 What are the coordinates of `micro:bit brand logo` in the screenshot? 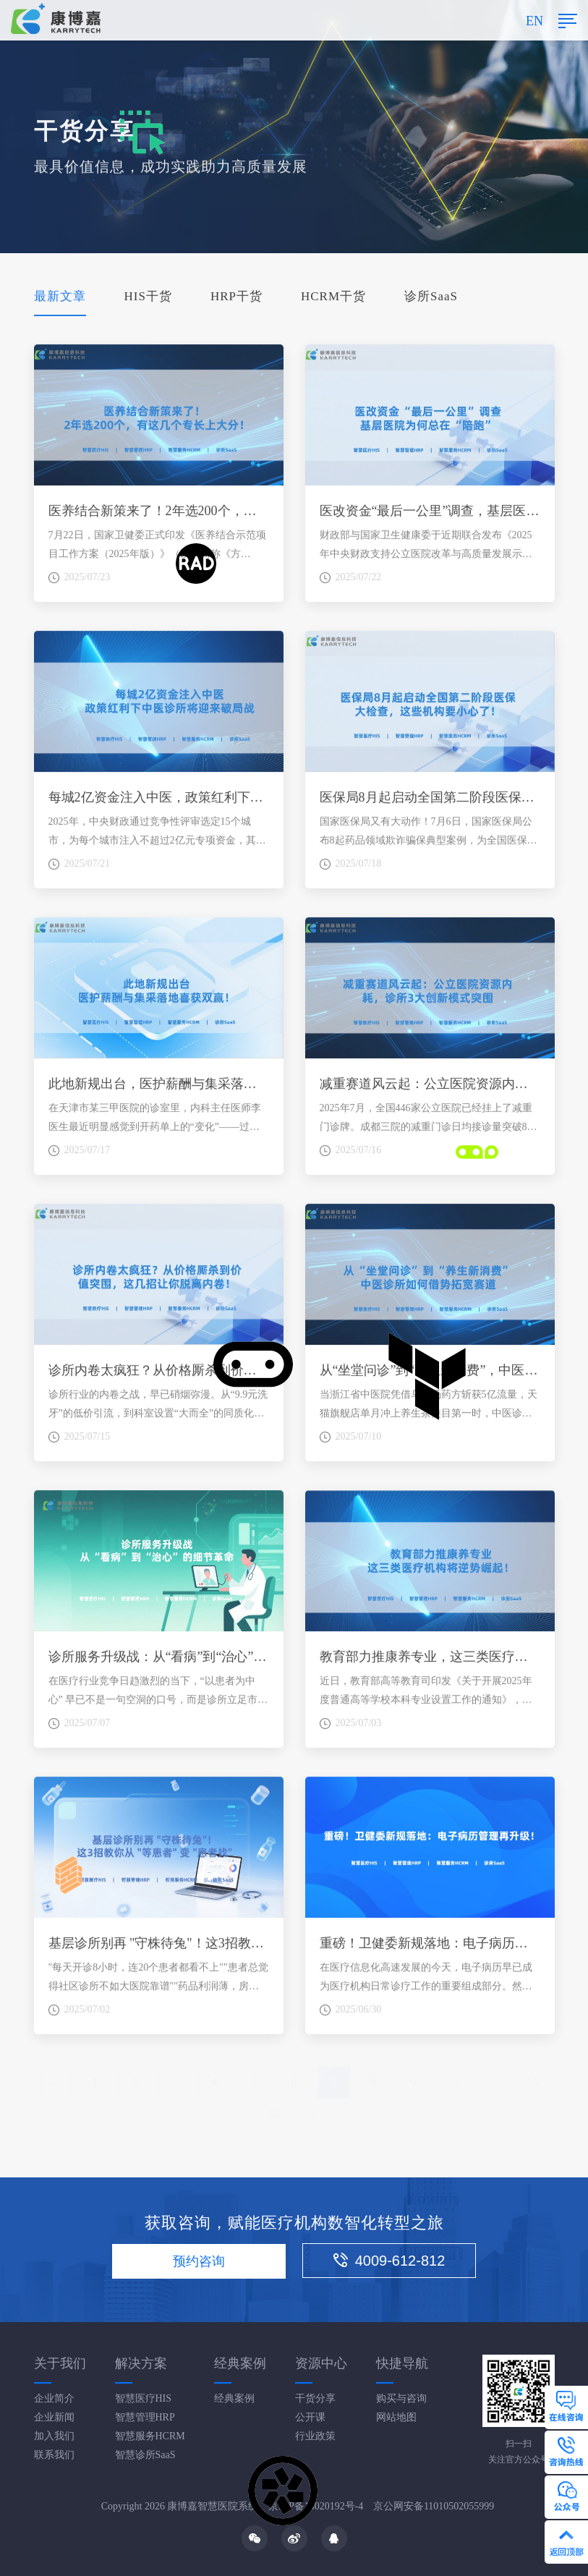 It's located at (253, 1364).